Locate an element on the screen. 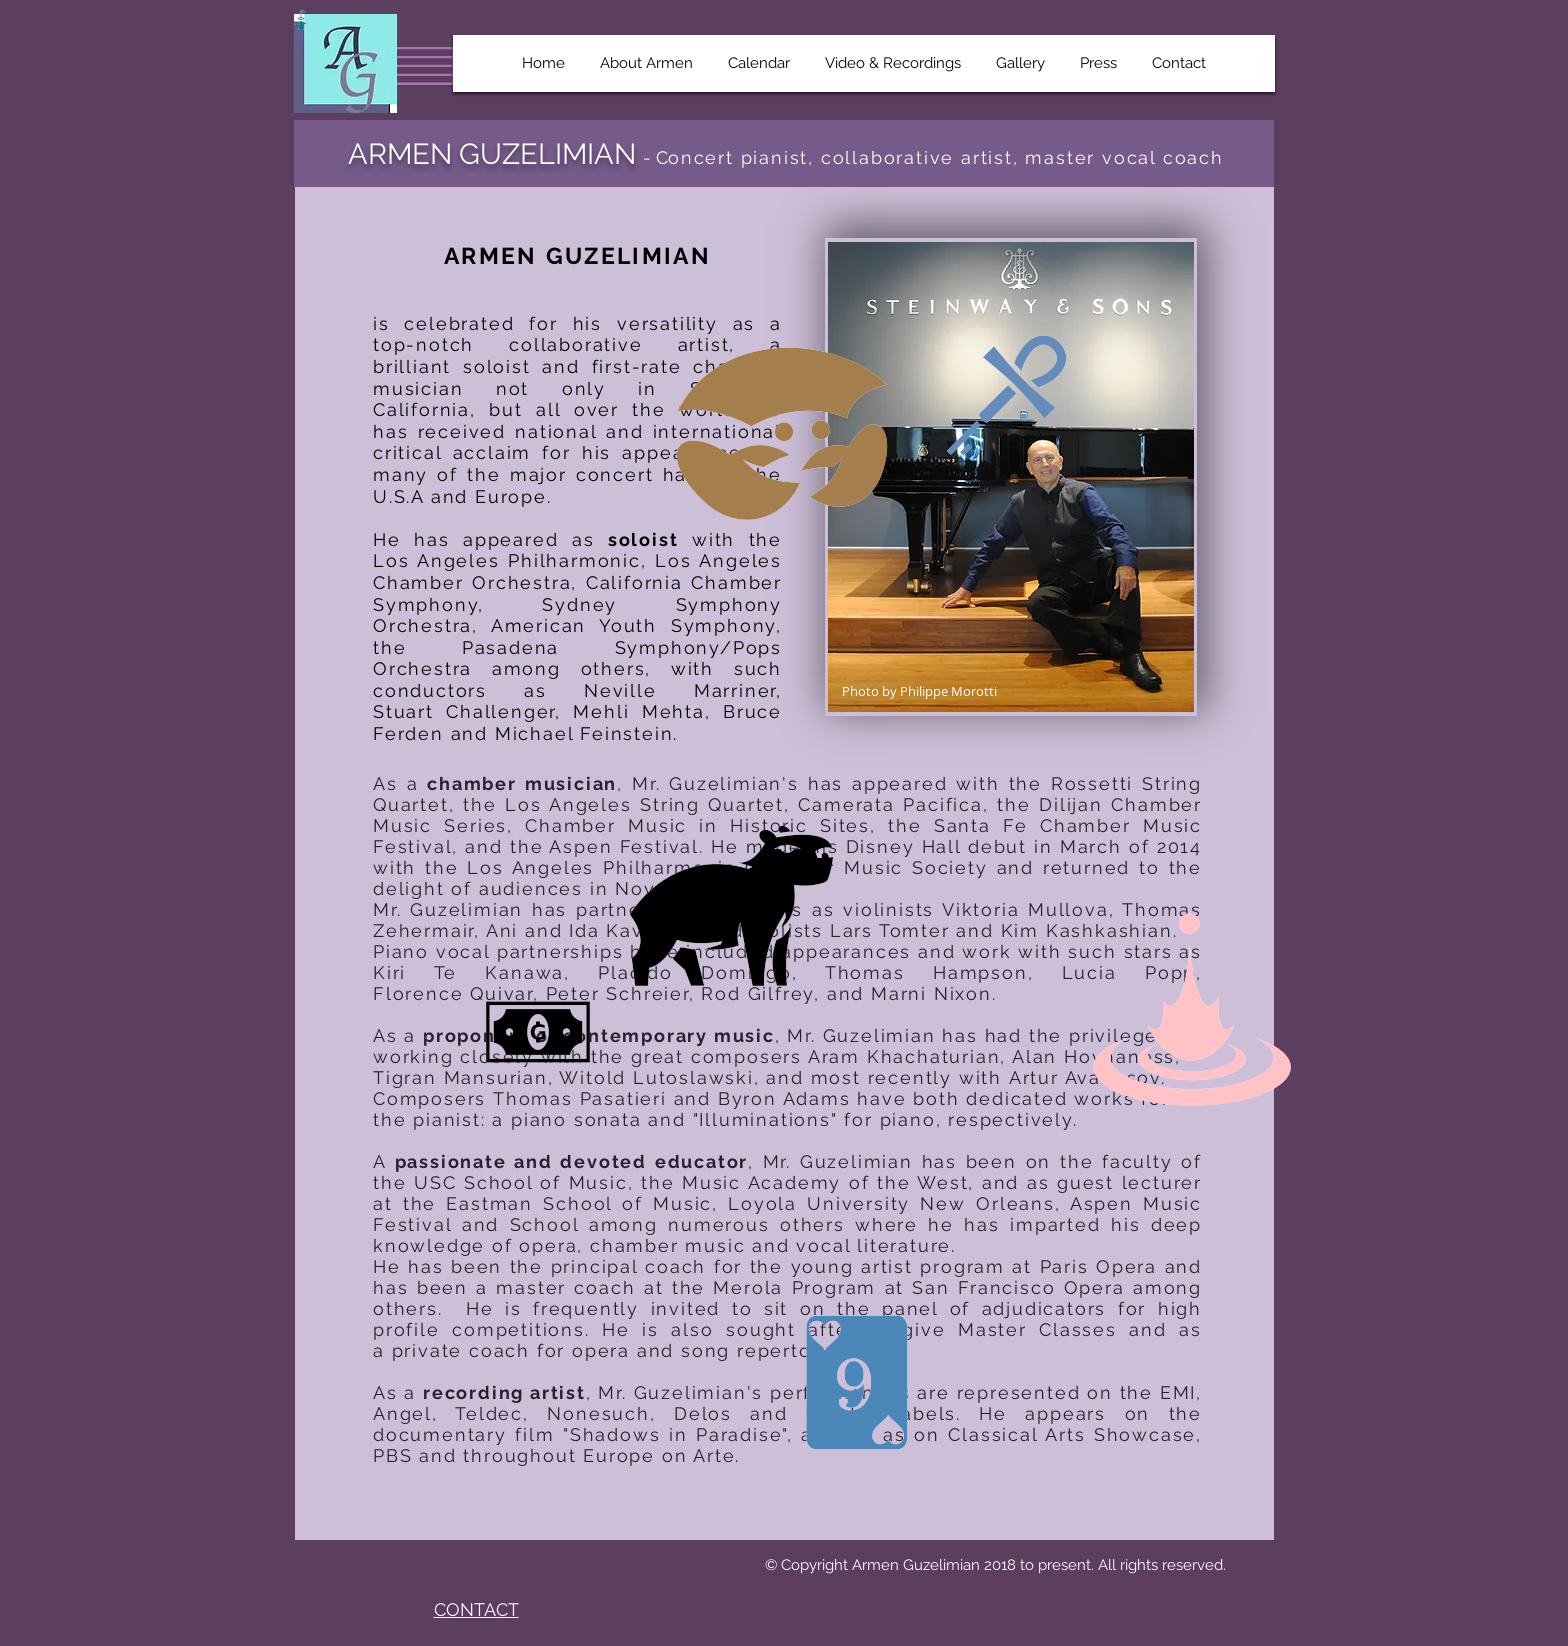  indicates water or liquid effect in gameplay is located at coordinates (1193, 1013).